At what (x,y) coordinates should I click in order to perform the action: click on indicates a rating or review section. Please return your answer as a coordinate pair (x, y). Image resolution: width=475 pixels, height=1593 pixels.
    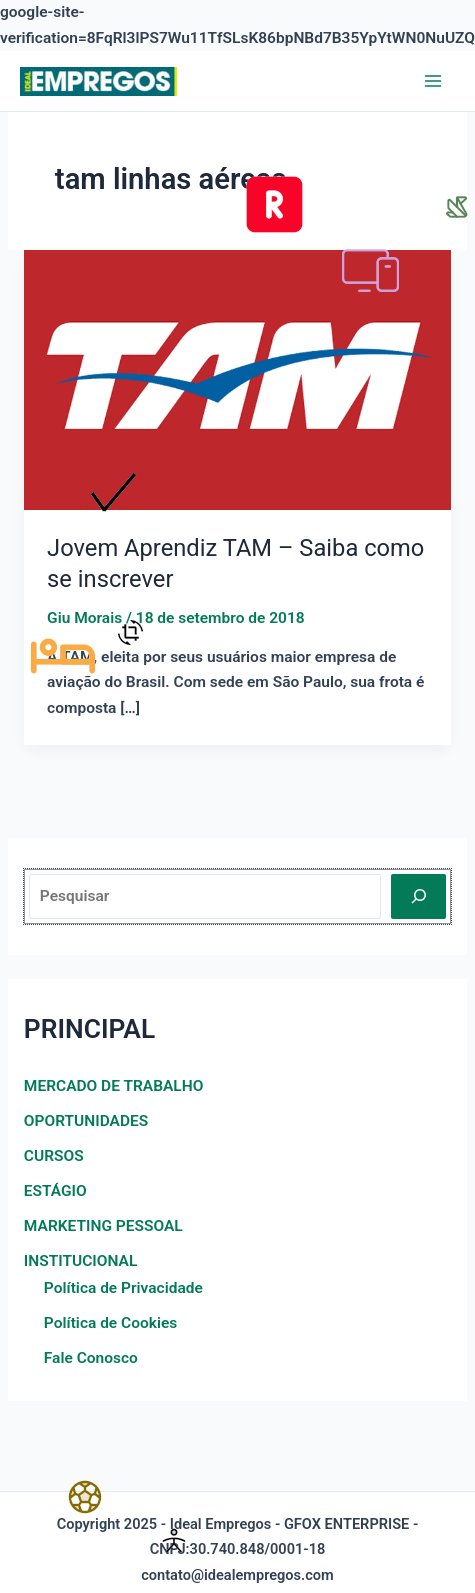
    Looking at the image, I should click on (274, 204).